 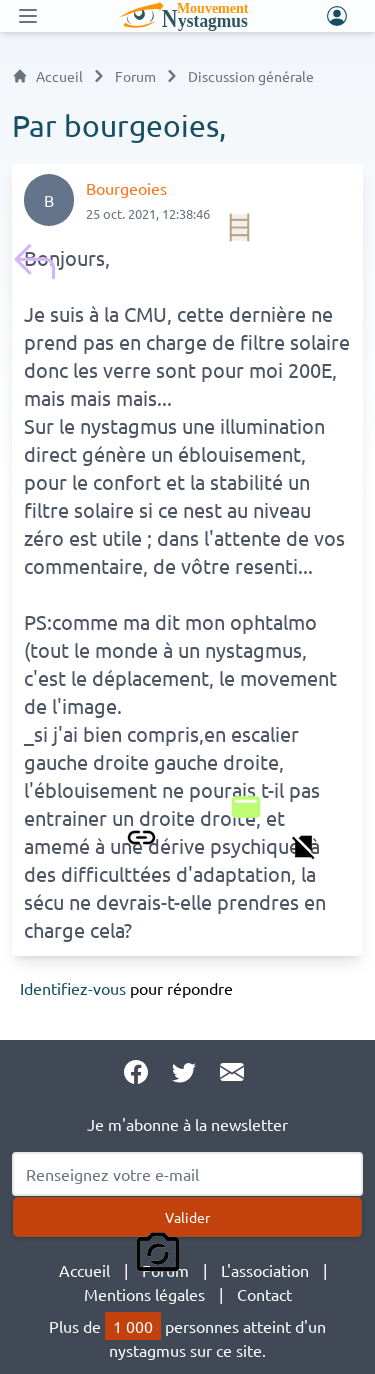 I want to click on maximize the current window to full screen, so click(x=246, y=807).